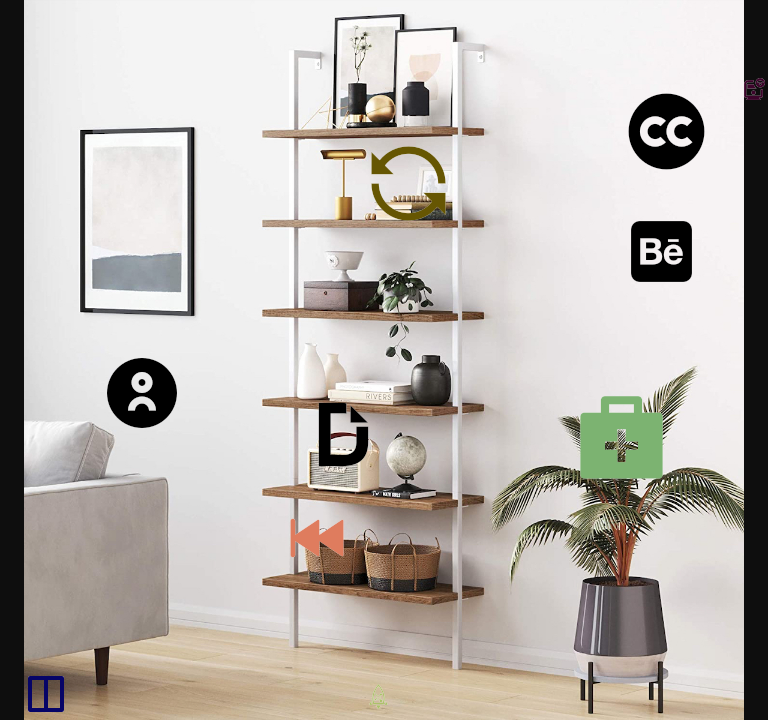 The width and height of the screenshot is (768, 720). I want to click on skip to the beginning of the track, so click(317, 538).